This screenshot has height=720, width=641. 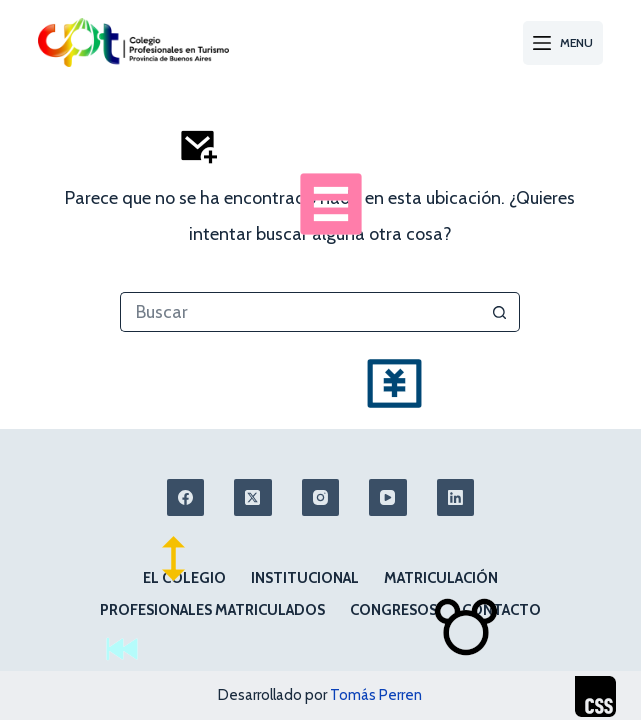 I want to click on access Disney account or profile, so click(x=466, y=627).